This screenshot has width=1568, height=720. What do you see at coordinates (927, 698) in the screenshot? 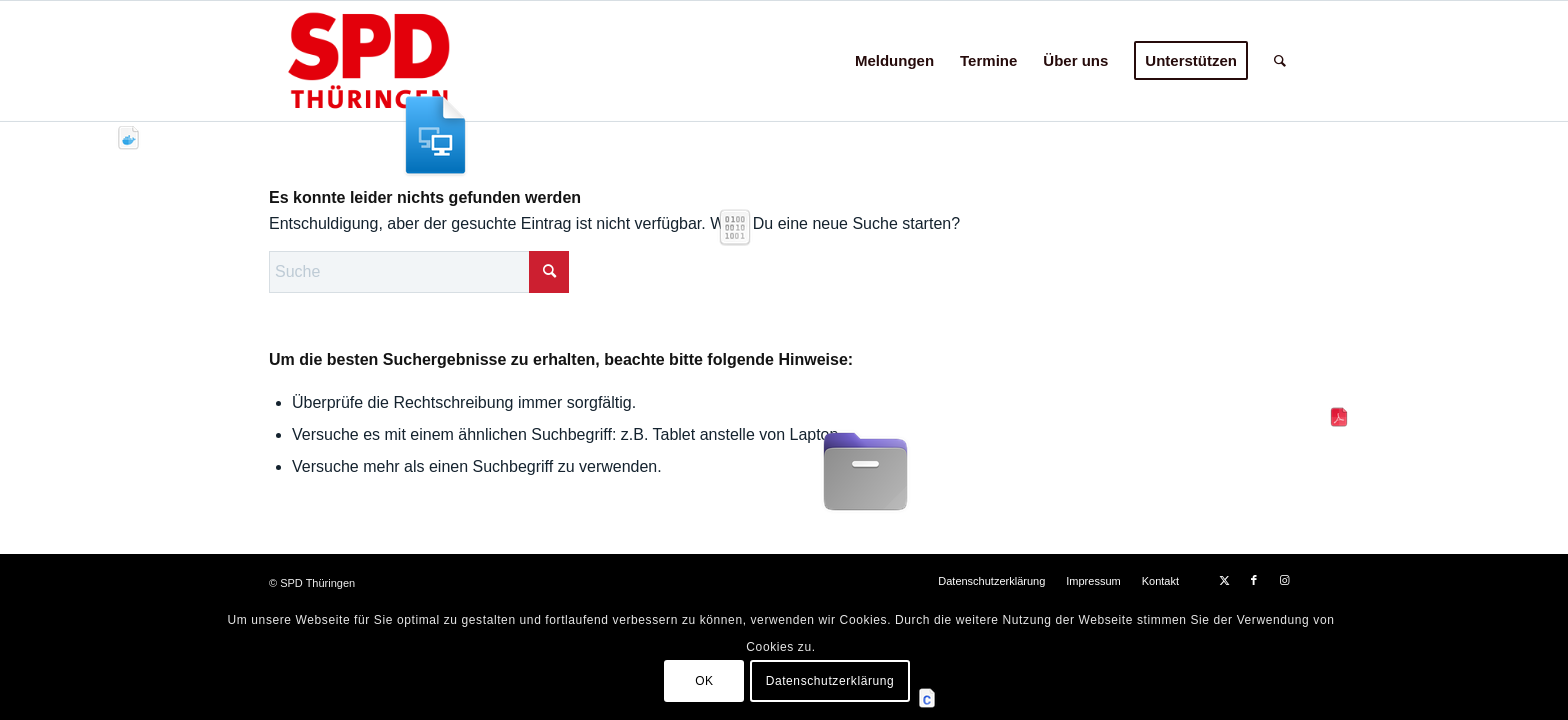
I see `a C programming language source file` at bounding box center [927, 698].